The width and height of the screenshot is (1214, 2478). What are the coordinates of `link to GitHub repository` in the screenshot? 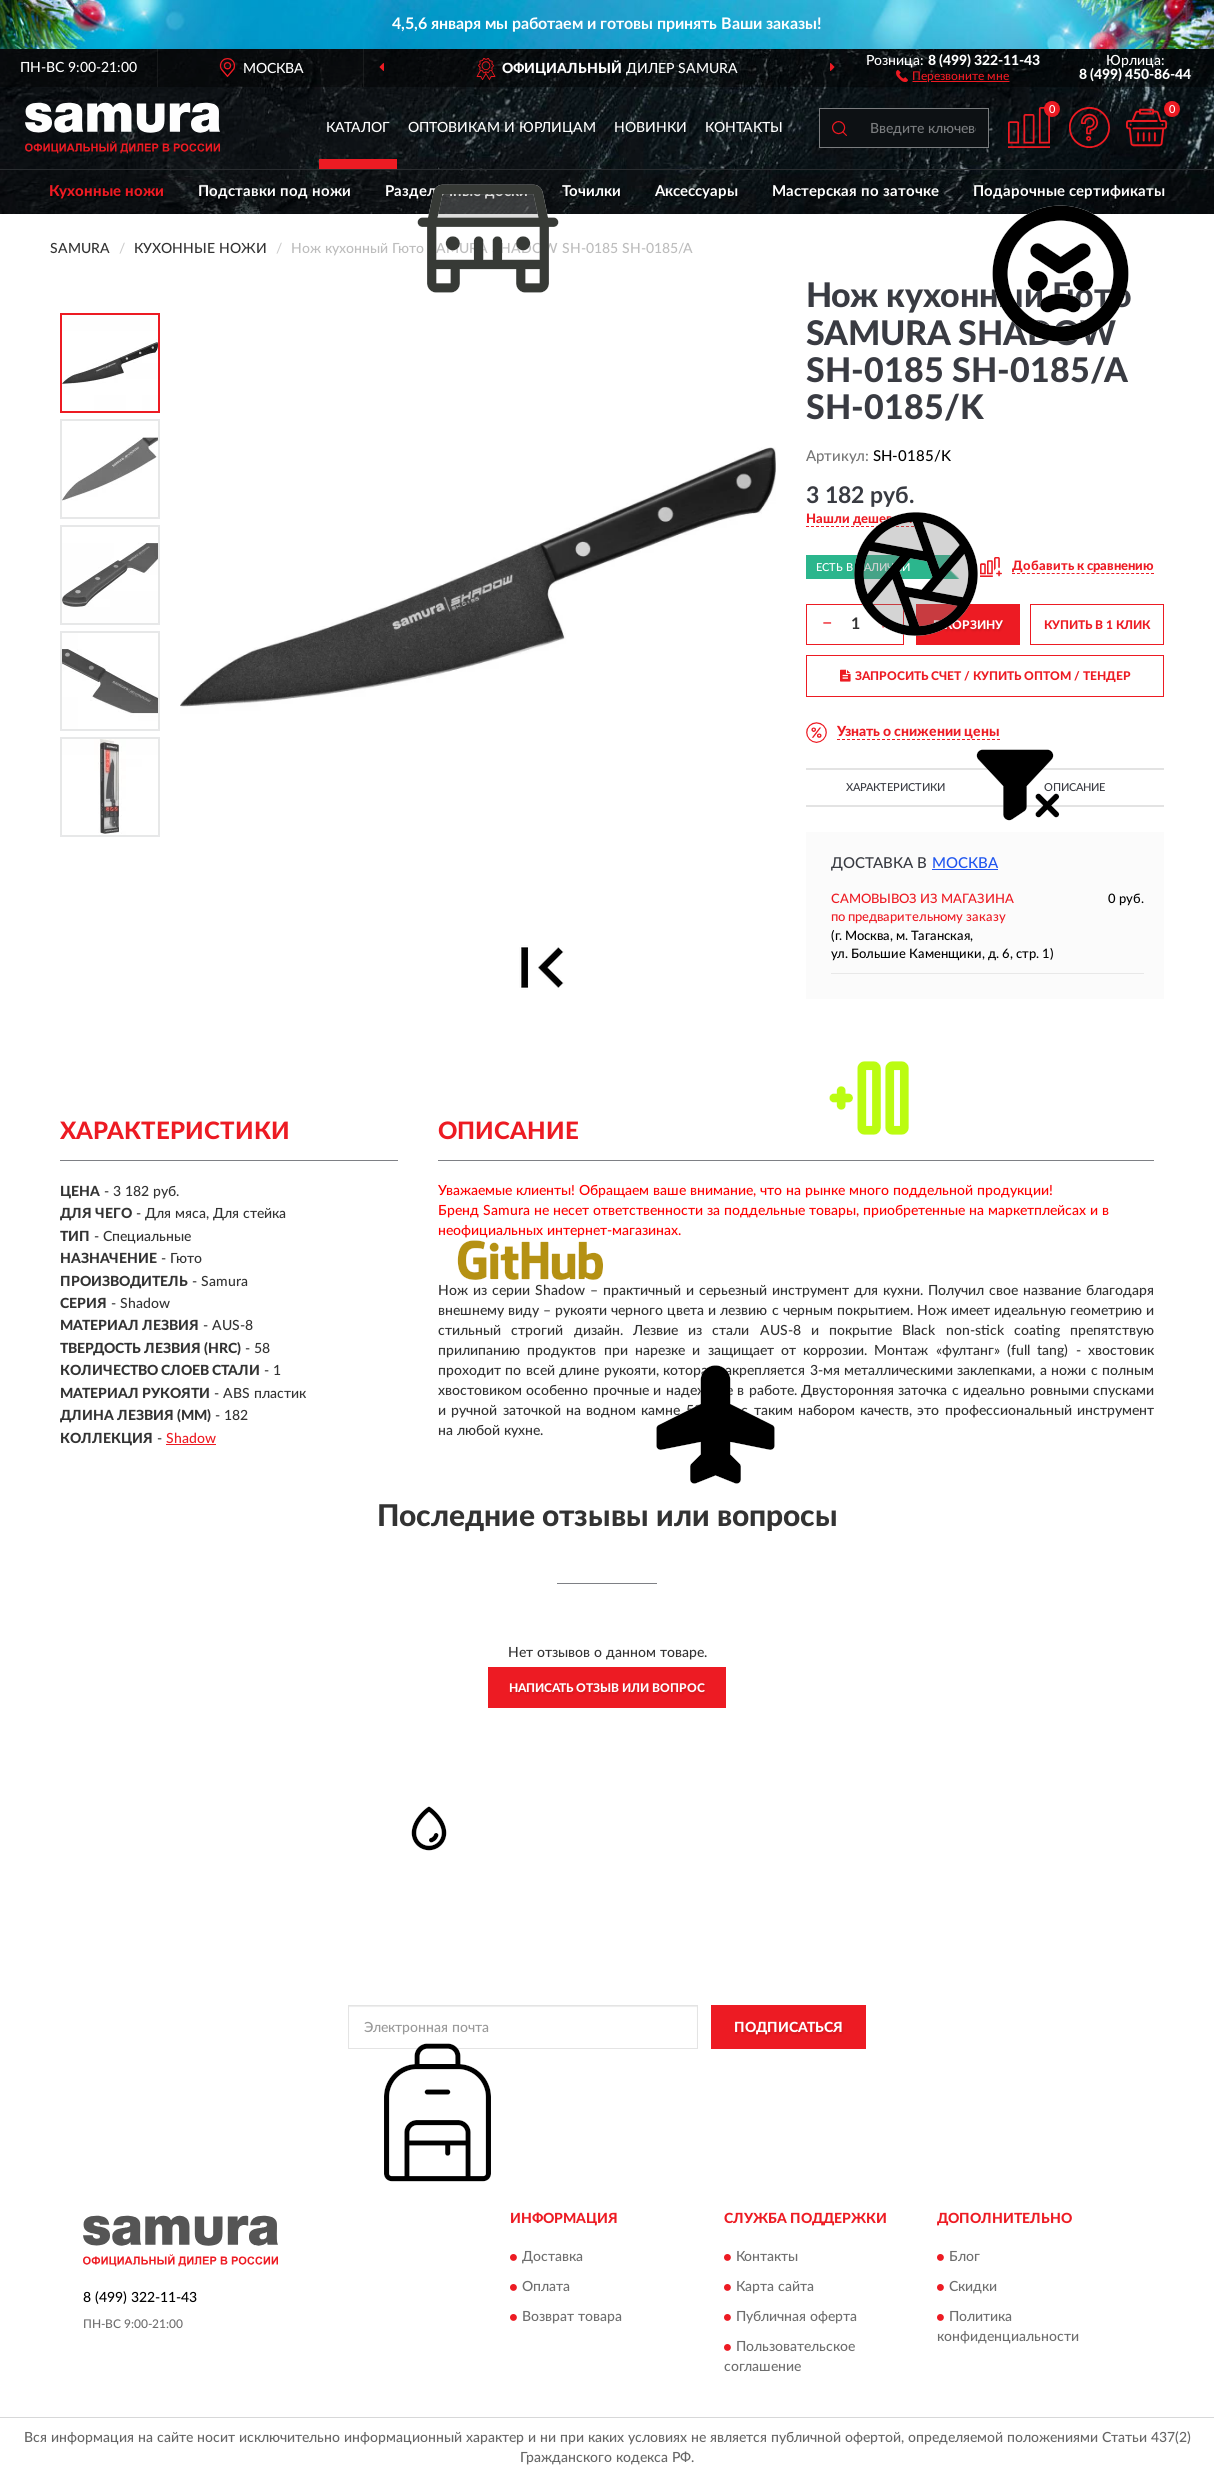 It's located at (531, 1260).